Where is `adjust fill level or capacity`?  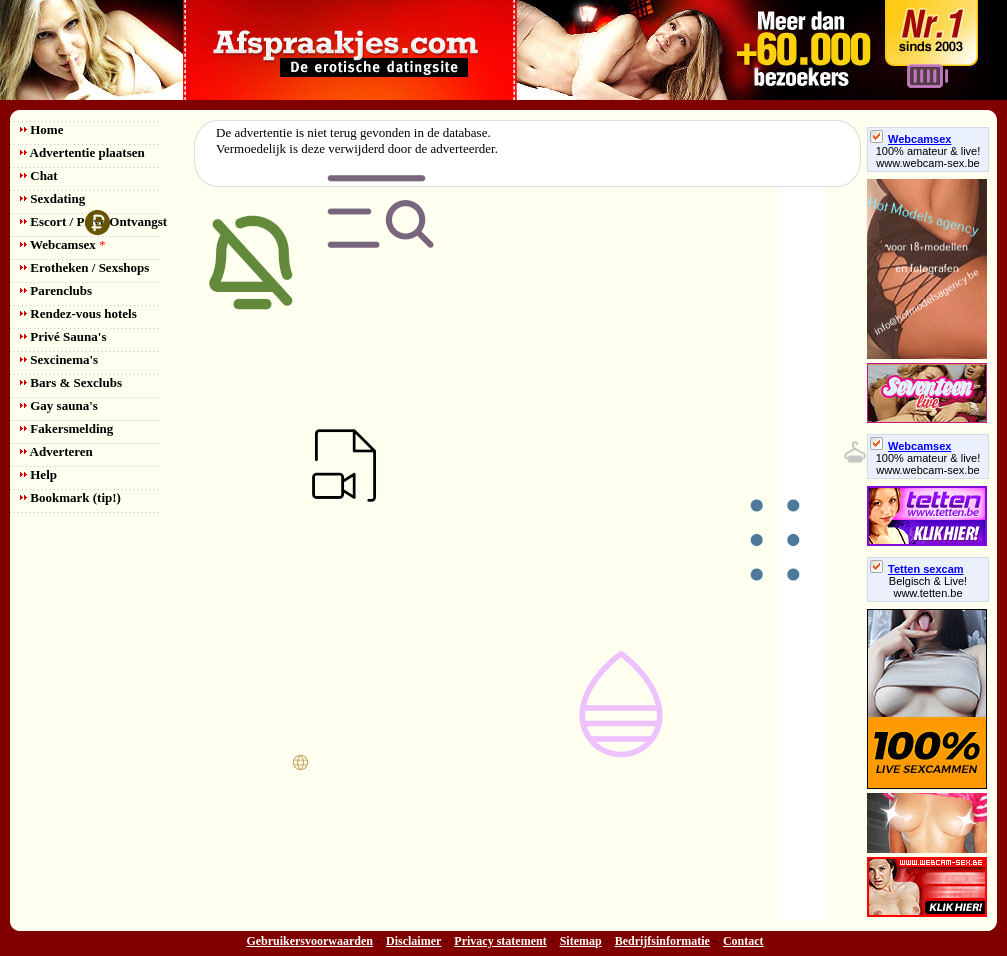
adjust fill level or capacity is located at coordinates (621, 708).